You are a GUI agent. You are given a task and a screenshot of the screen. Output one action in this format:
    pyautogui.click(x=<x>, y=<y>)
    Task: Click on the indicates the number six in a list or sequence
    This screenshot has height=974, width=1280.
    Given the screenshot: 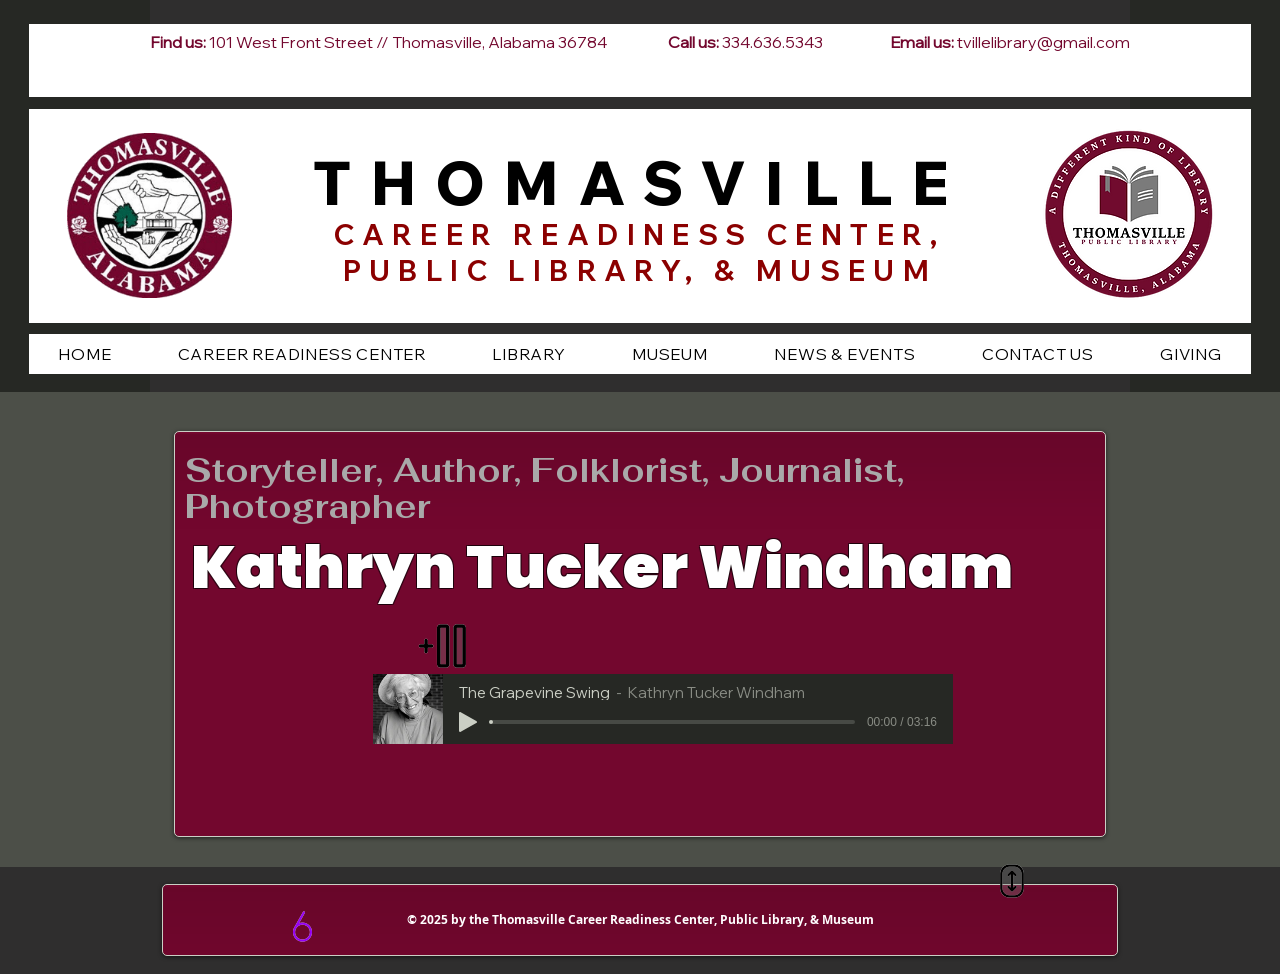 What is the action you would take?
    pyautogui.click(x=302, y=926)
    